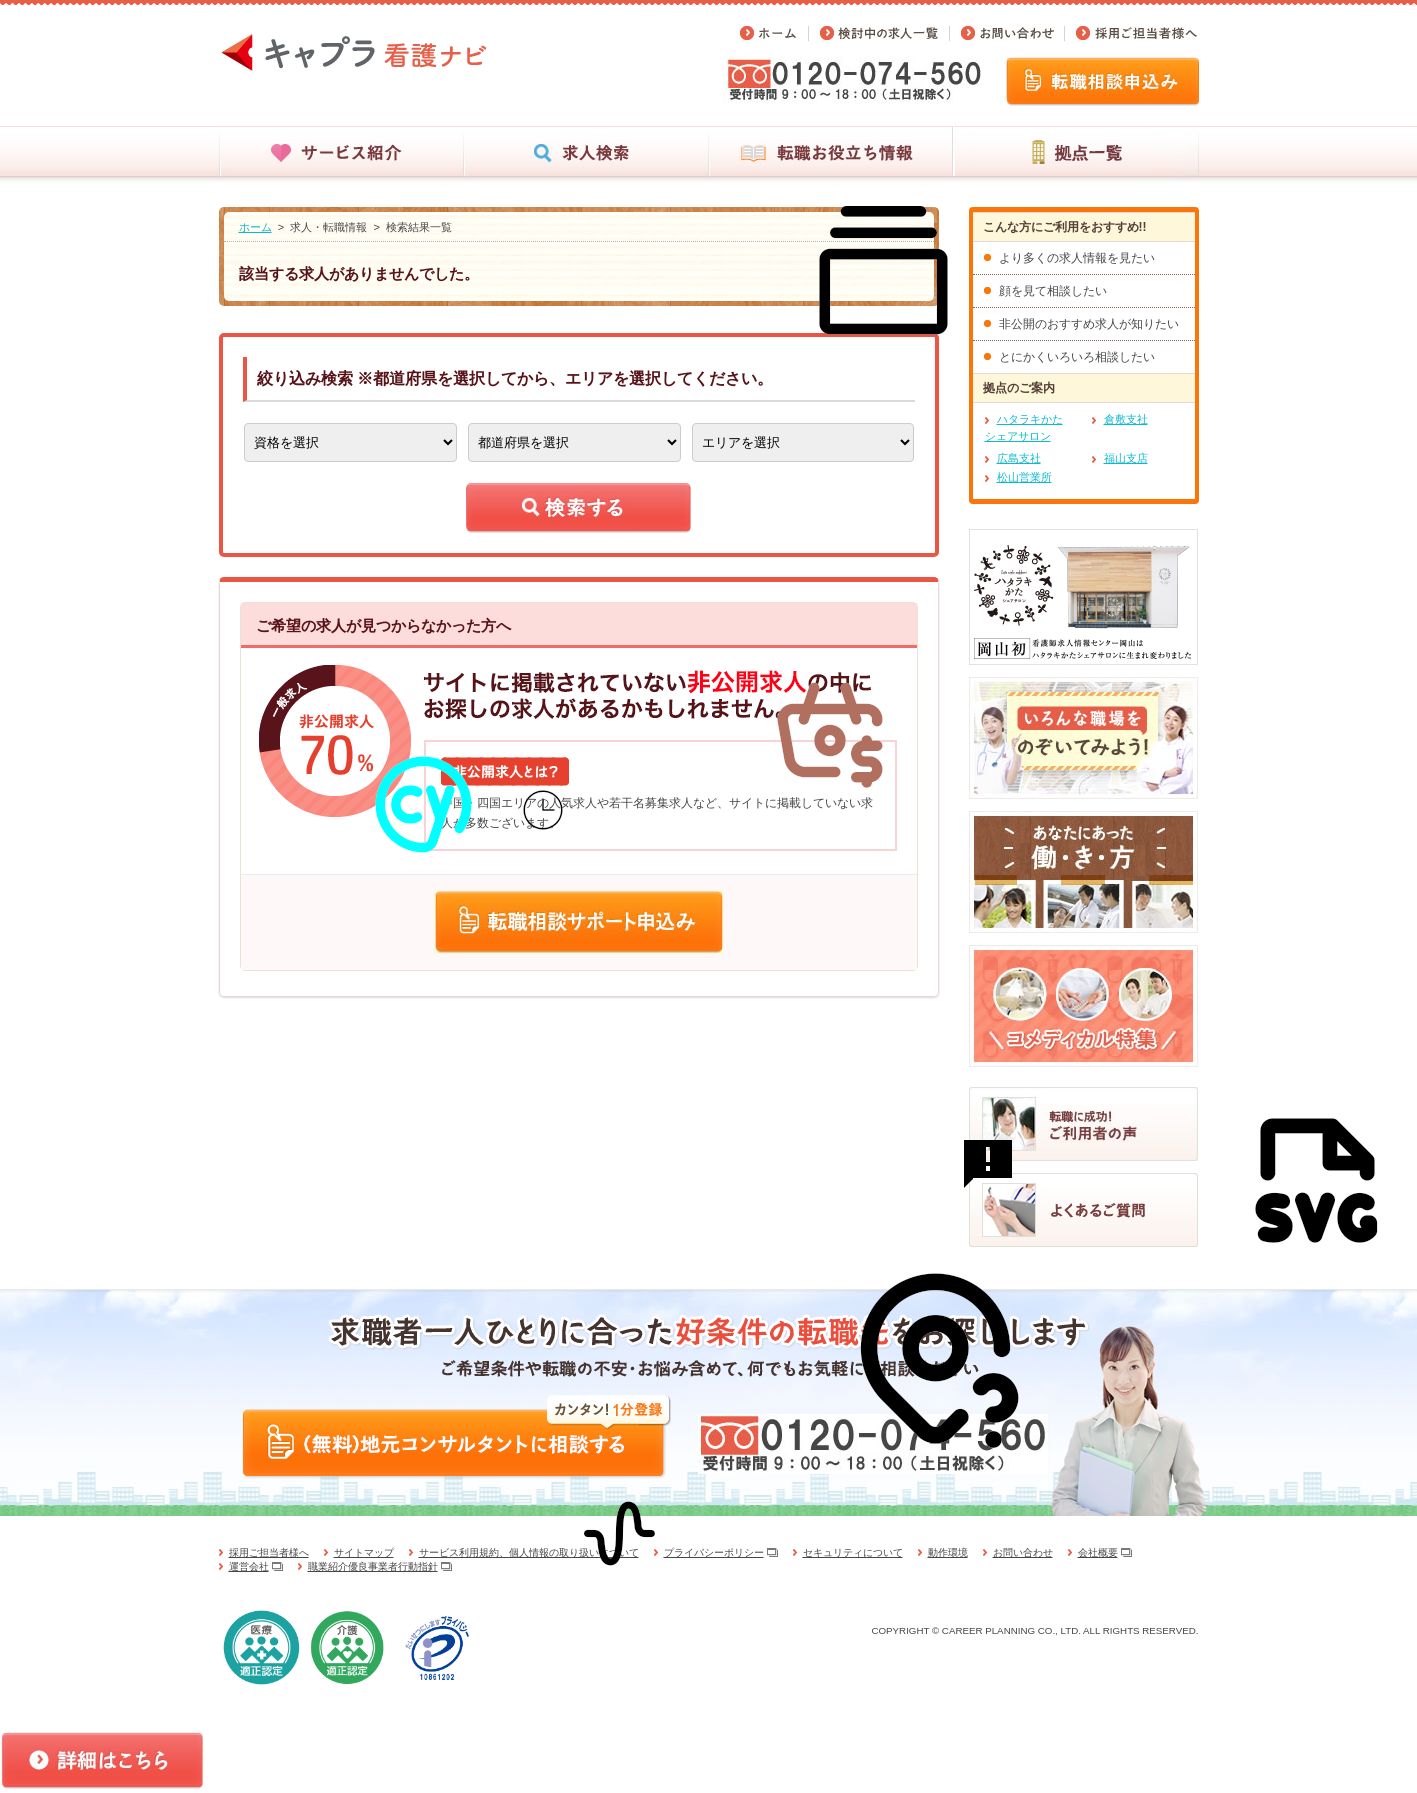 This screenshot has height=1793, width=1417. What do you see at coordinates (1317, 1185) in the screenshot?
I see `open an SVG file` at bounding box center [1317, 1185].